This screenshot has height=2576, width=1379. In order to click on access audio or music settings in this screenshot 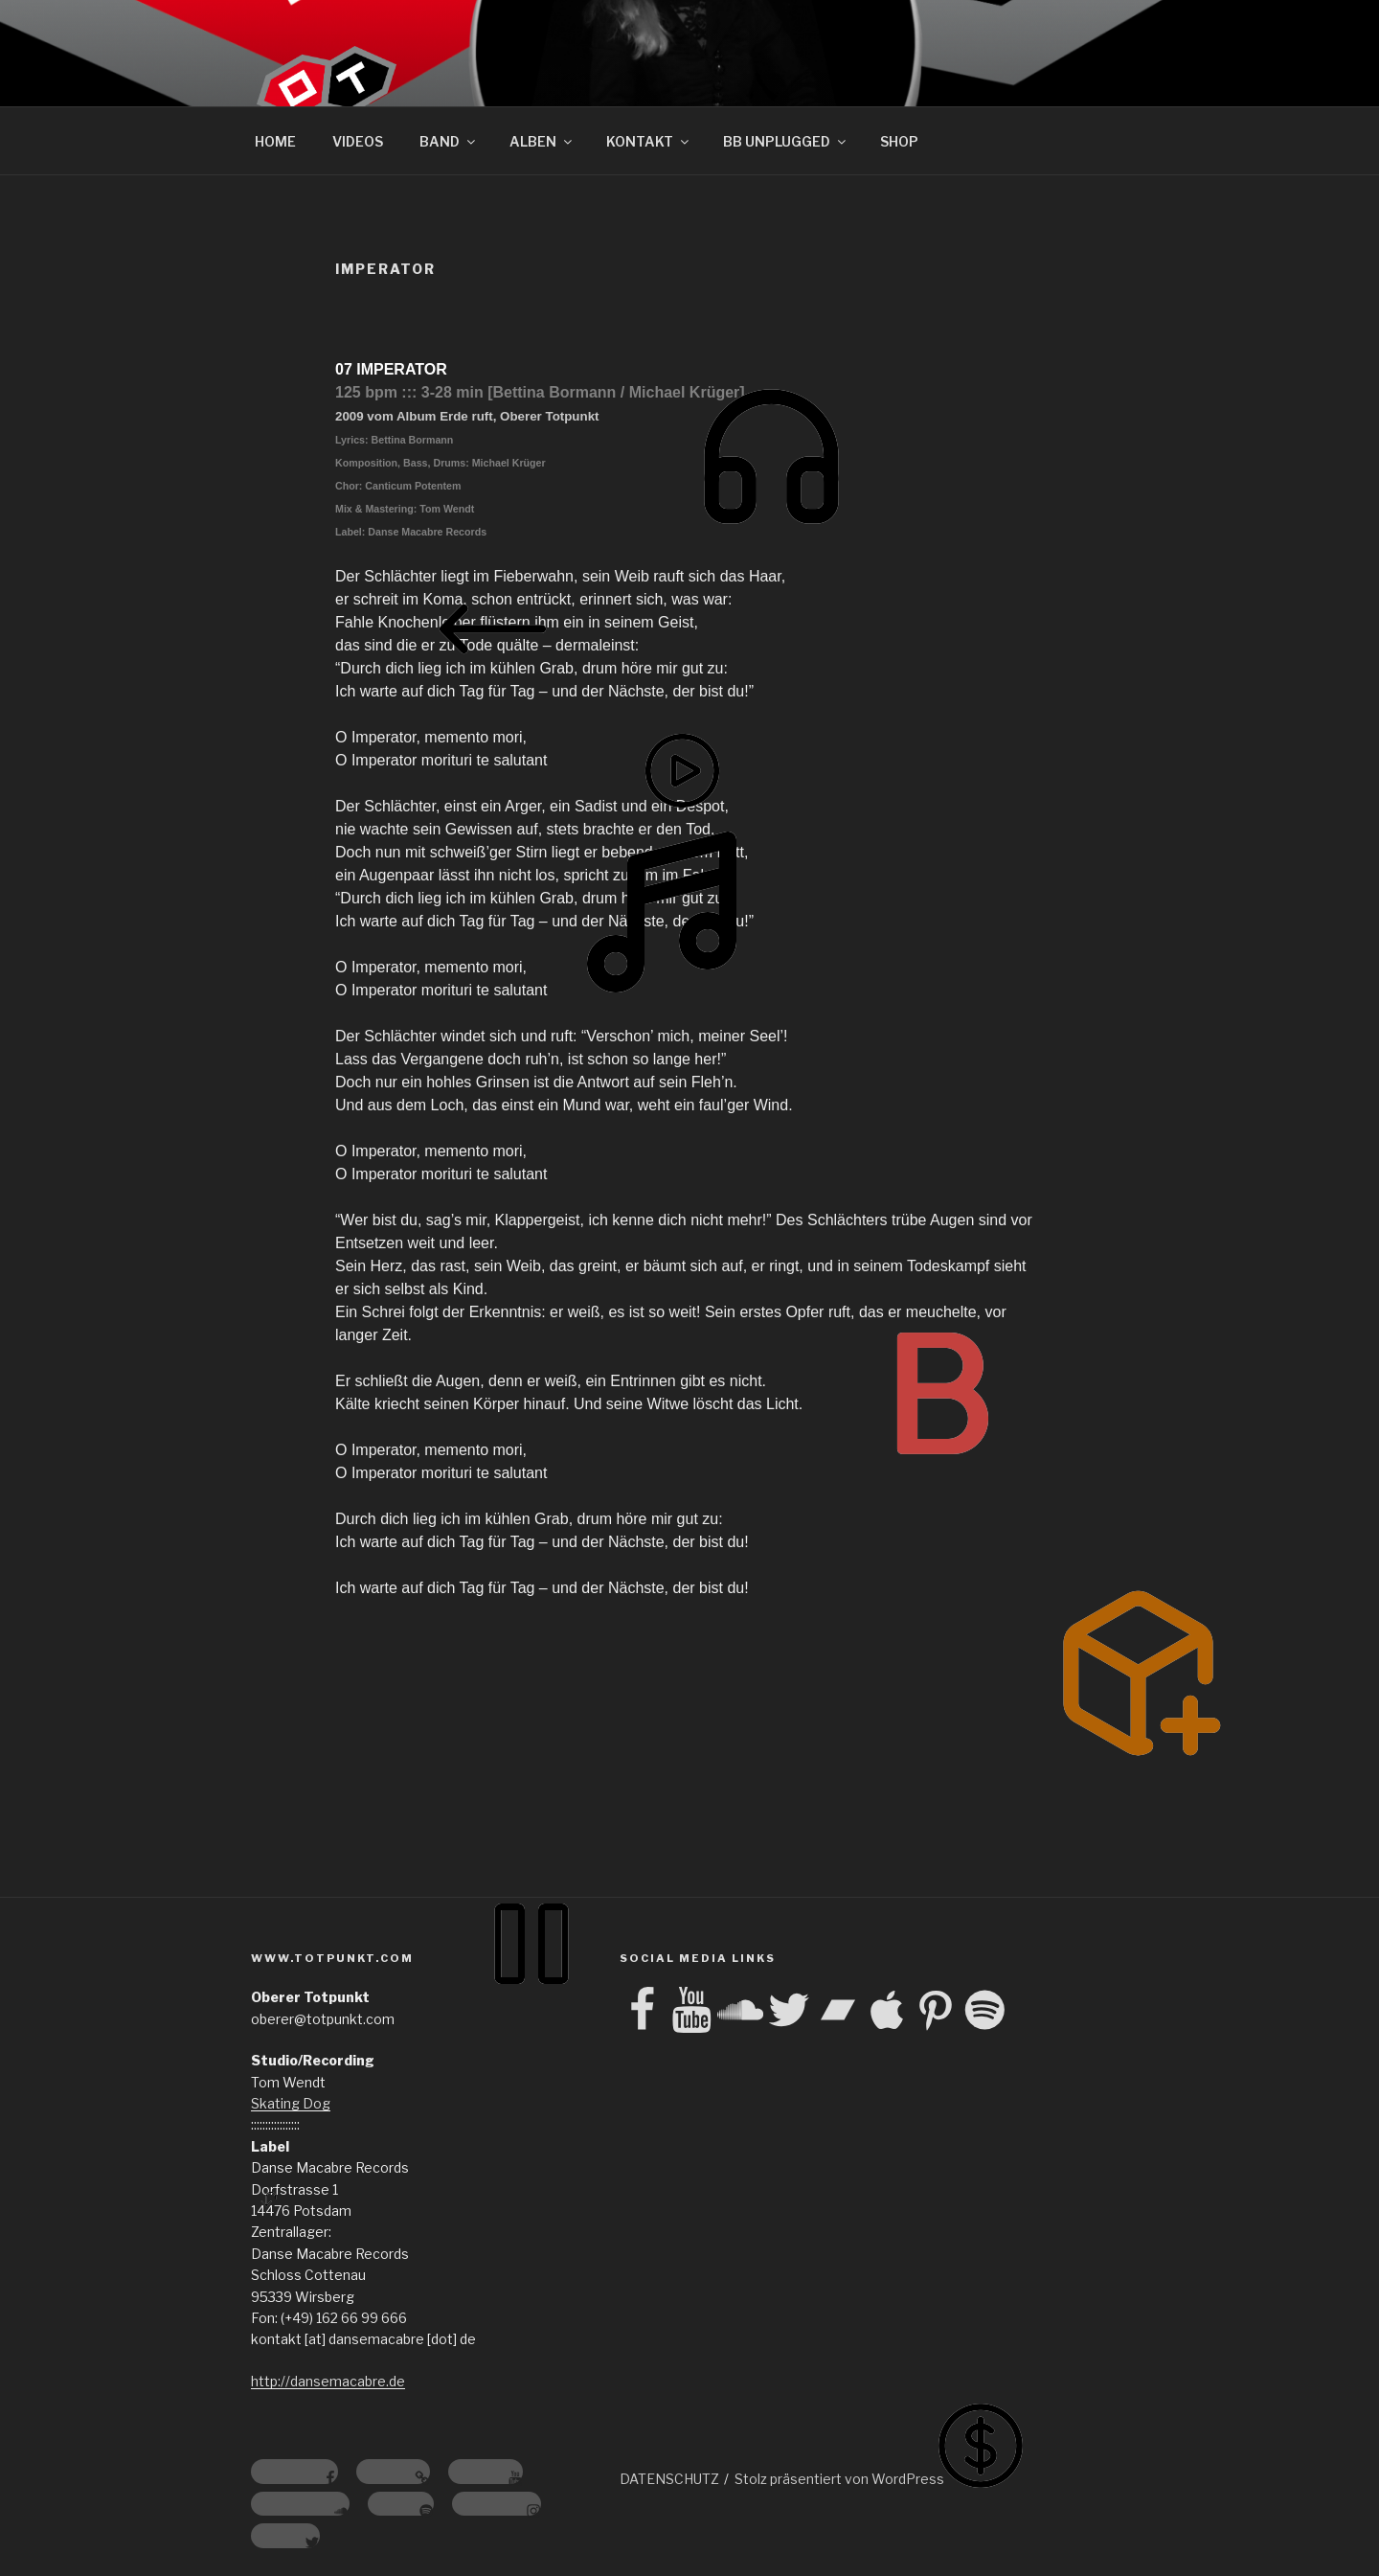, I will do `click(771, 456)`.